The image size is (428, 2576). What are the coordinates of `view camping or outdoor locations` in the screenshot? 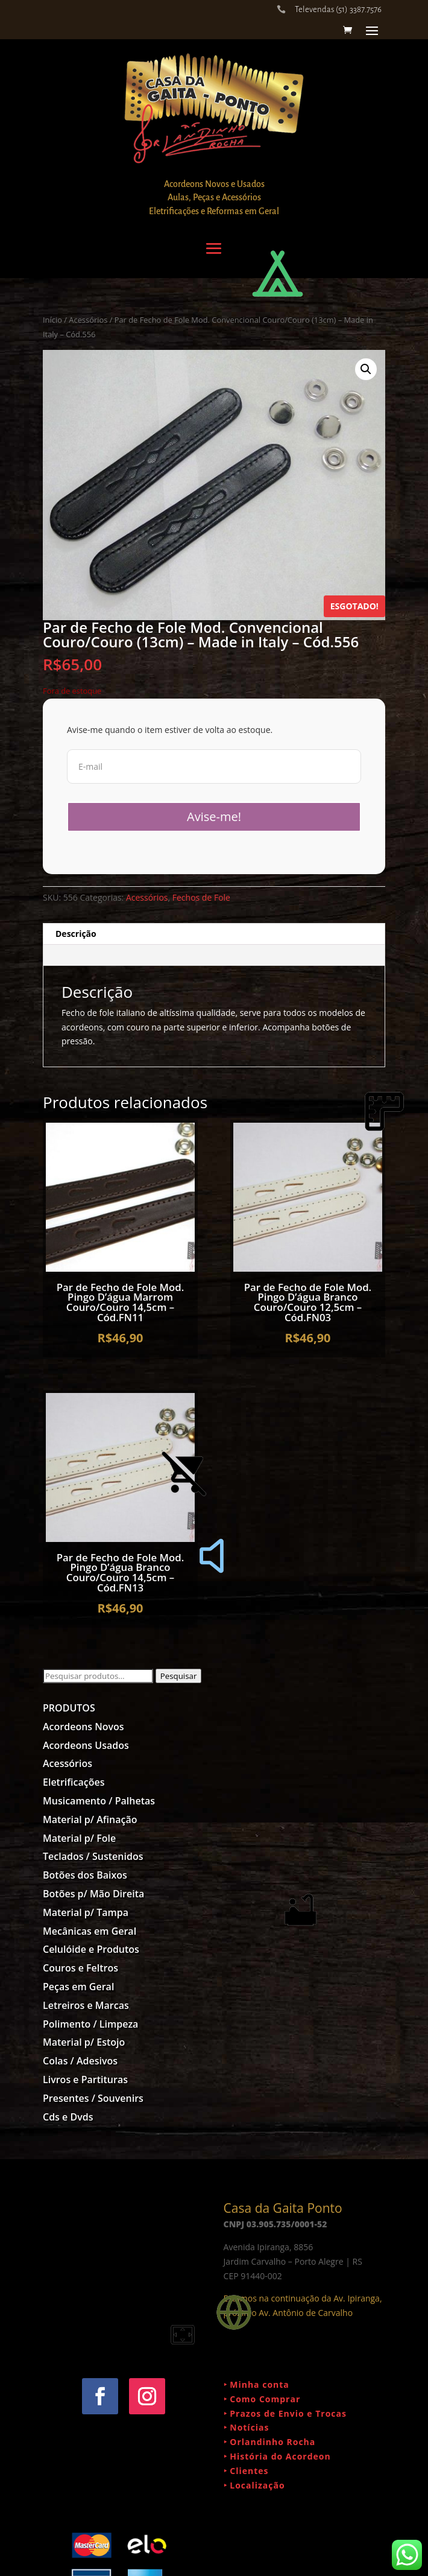 It's located at (277, 273).